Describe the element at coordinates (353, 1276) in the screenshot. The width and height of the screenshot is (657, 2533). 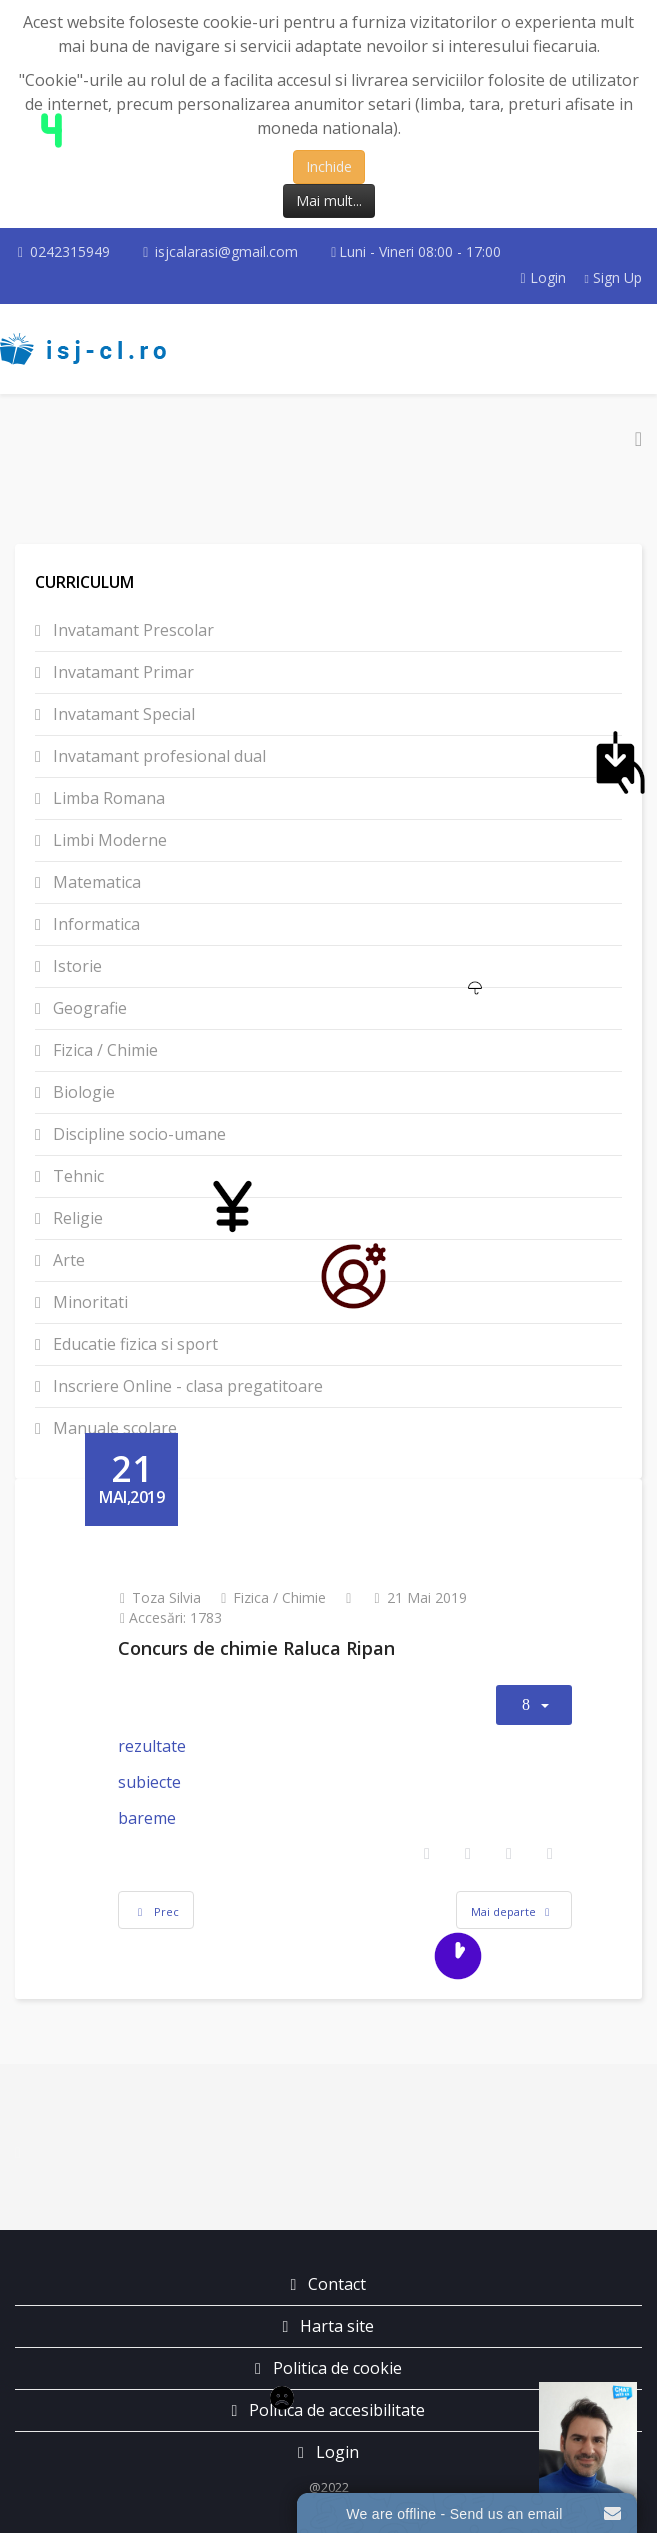
I see `access user profile settings` at that location.